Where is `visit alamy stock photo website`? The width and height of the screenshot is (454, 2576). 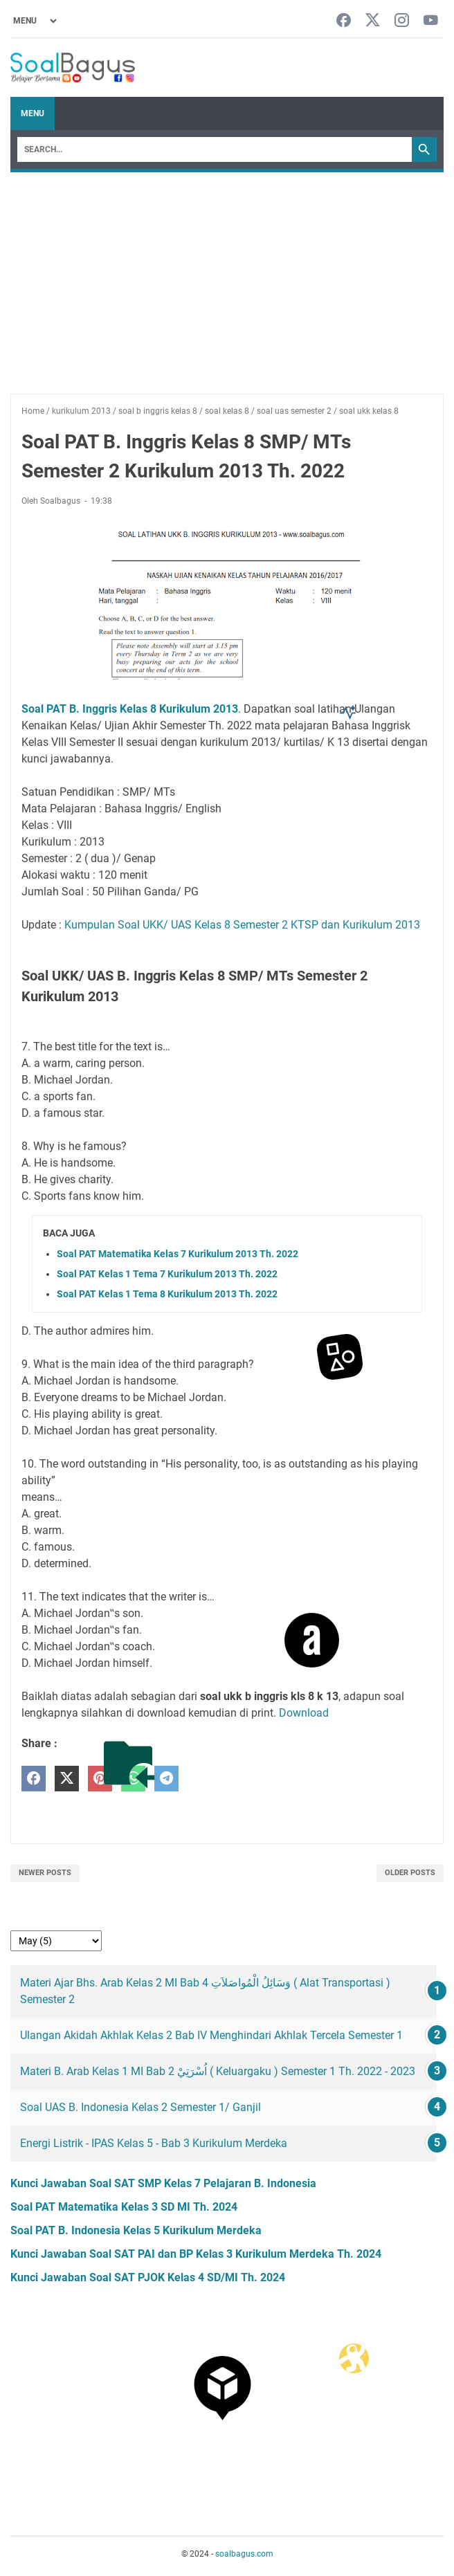
visit alamy stock photo website is located at coordinates (311, 1640).